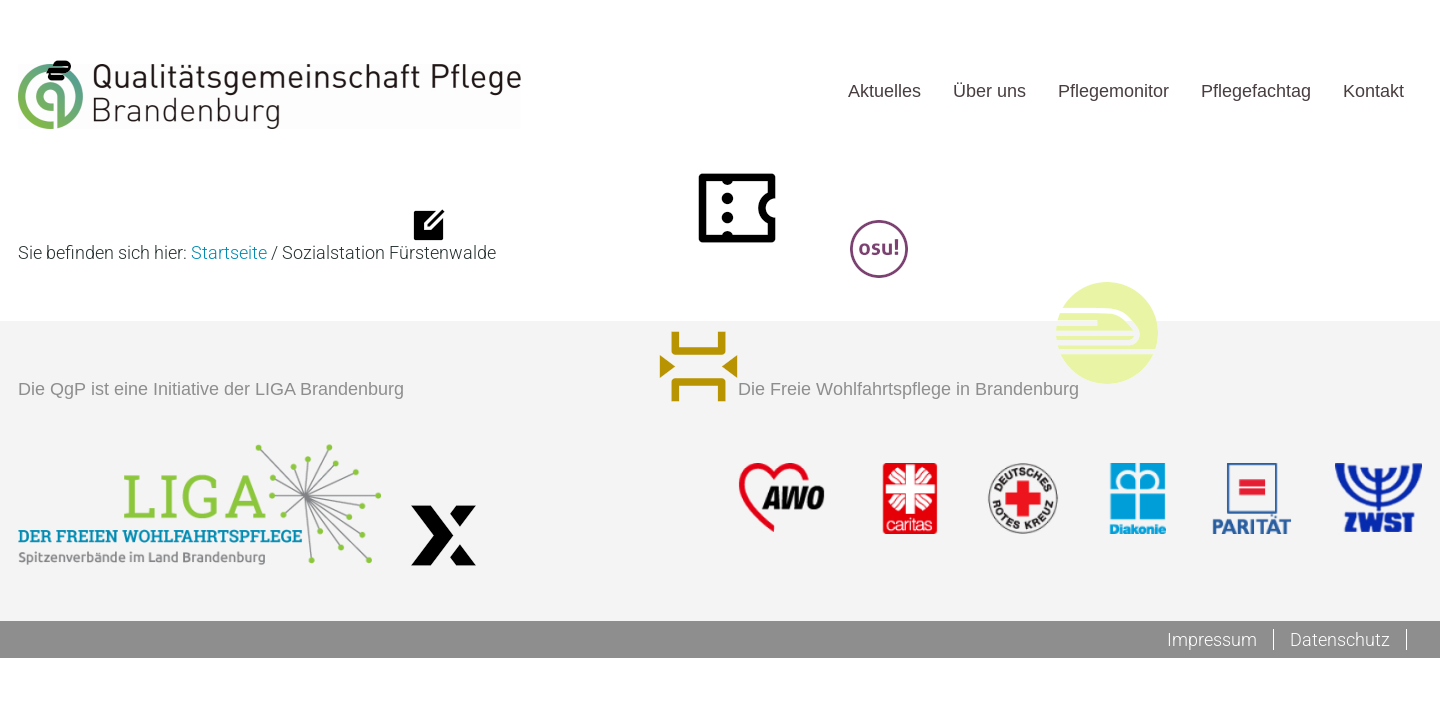 This screenshot has width=1440, height=720. I want to click on view available coupons or discounts, so click(737, 208).